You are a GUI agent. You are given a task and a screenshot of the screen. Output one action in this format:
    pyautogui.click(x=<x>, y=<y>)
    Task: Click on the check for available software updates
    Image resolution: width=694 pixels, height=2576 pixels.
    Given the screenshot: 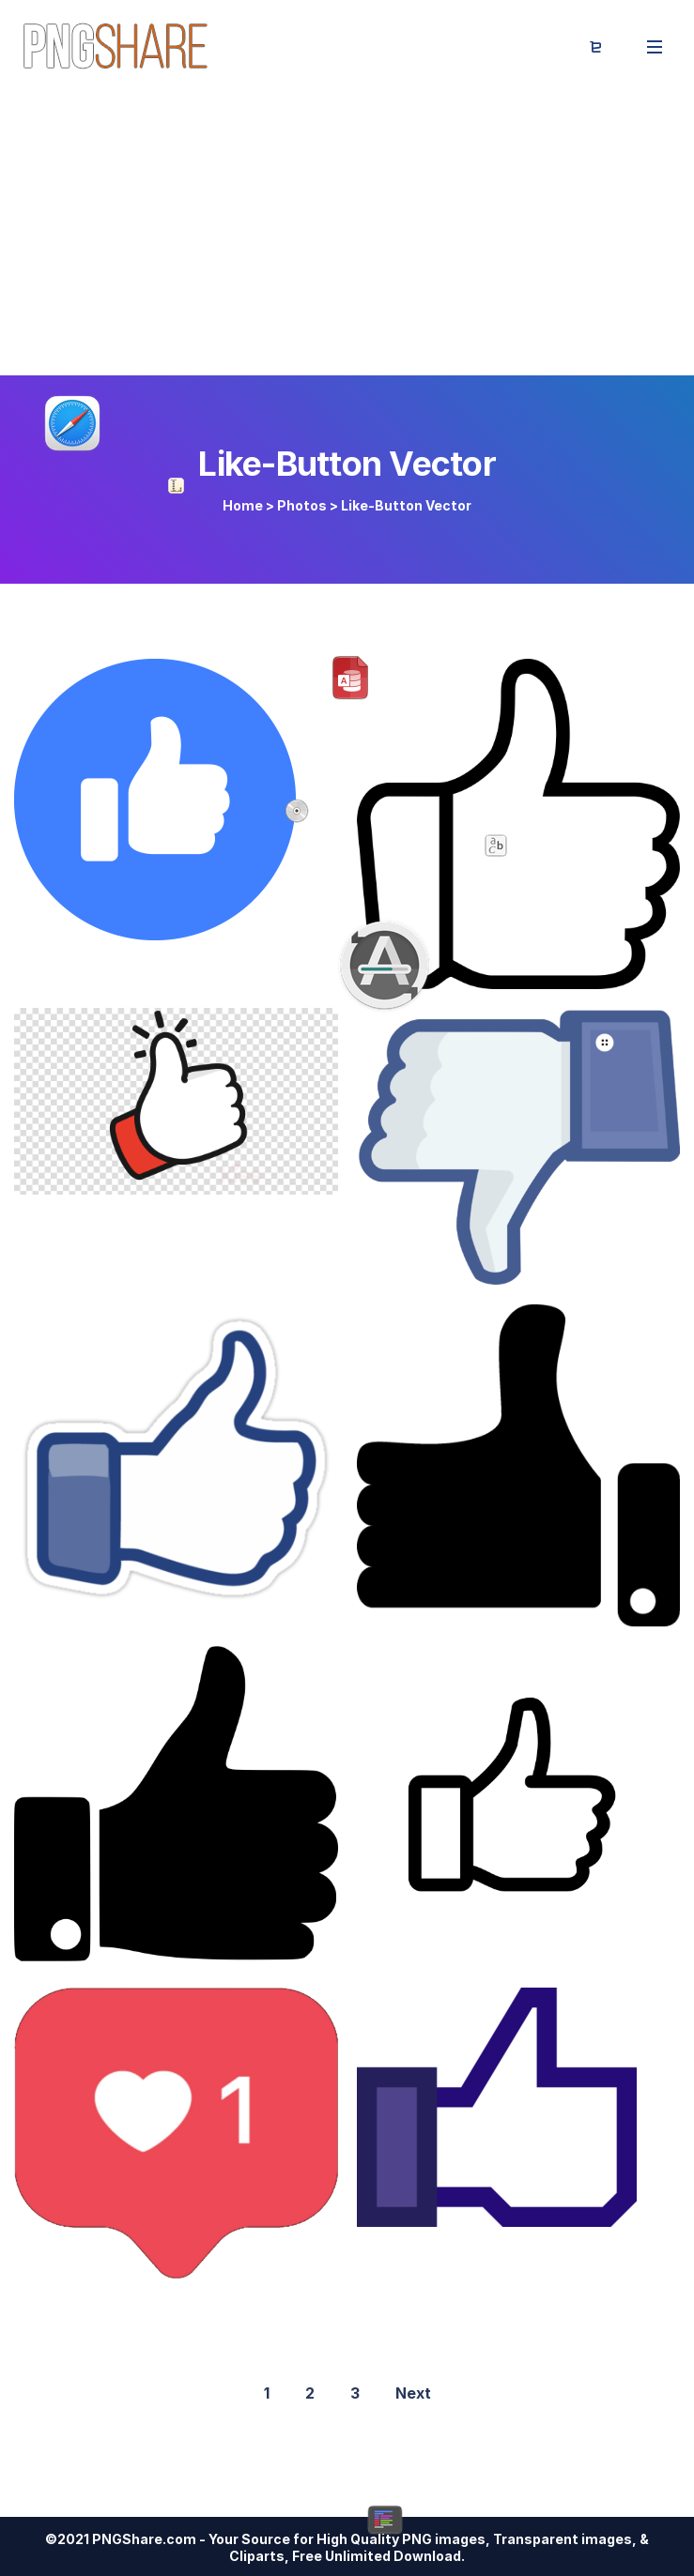 What is the action you would take?
    pyautogui.click(x=384, y=965)
    